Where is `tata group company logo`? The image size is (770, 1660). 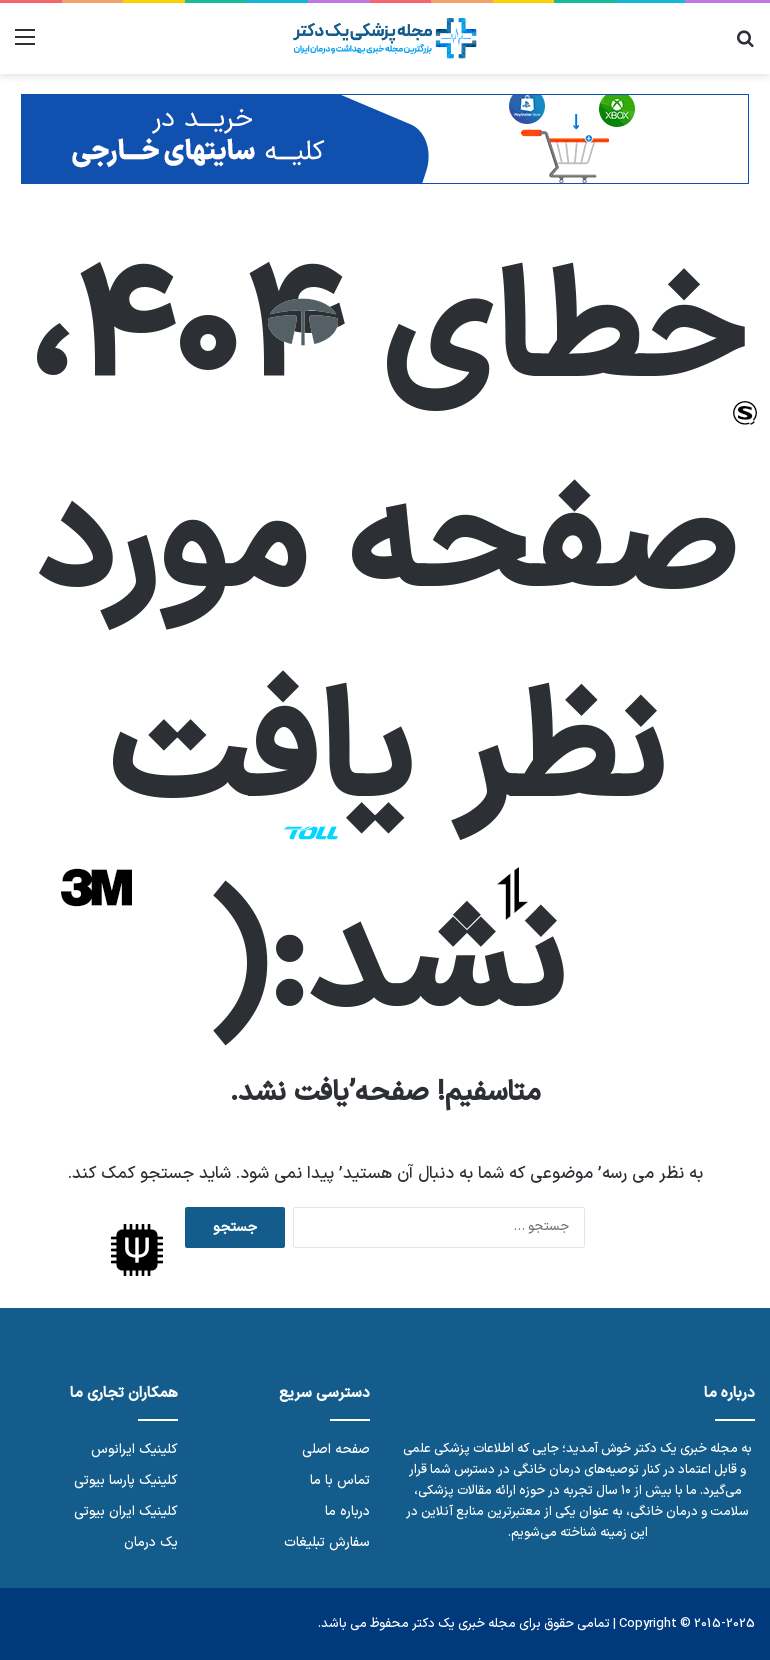
tata group company logo is located at coordinates (303, 322).